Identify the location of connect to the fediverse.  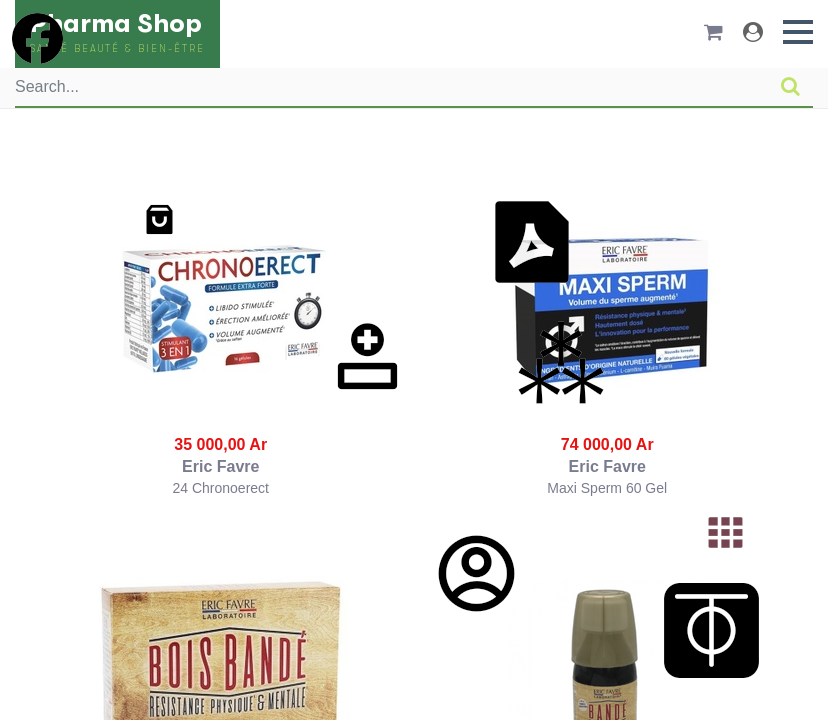
(561, 364).